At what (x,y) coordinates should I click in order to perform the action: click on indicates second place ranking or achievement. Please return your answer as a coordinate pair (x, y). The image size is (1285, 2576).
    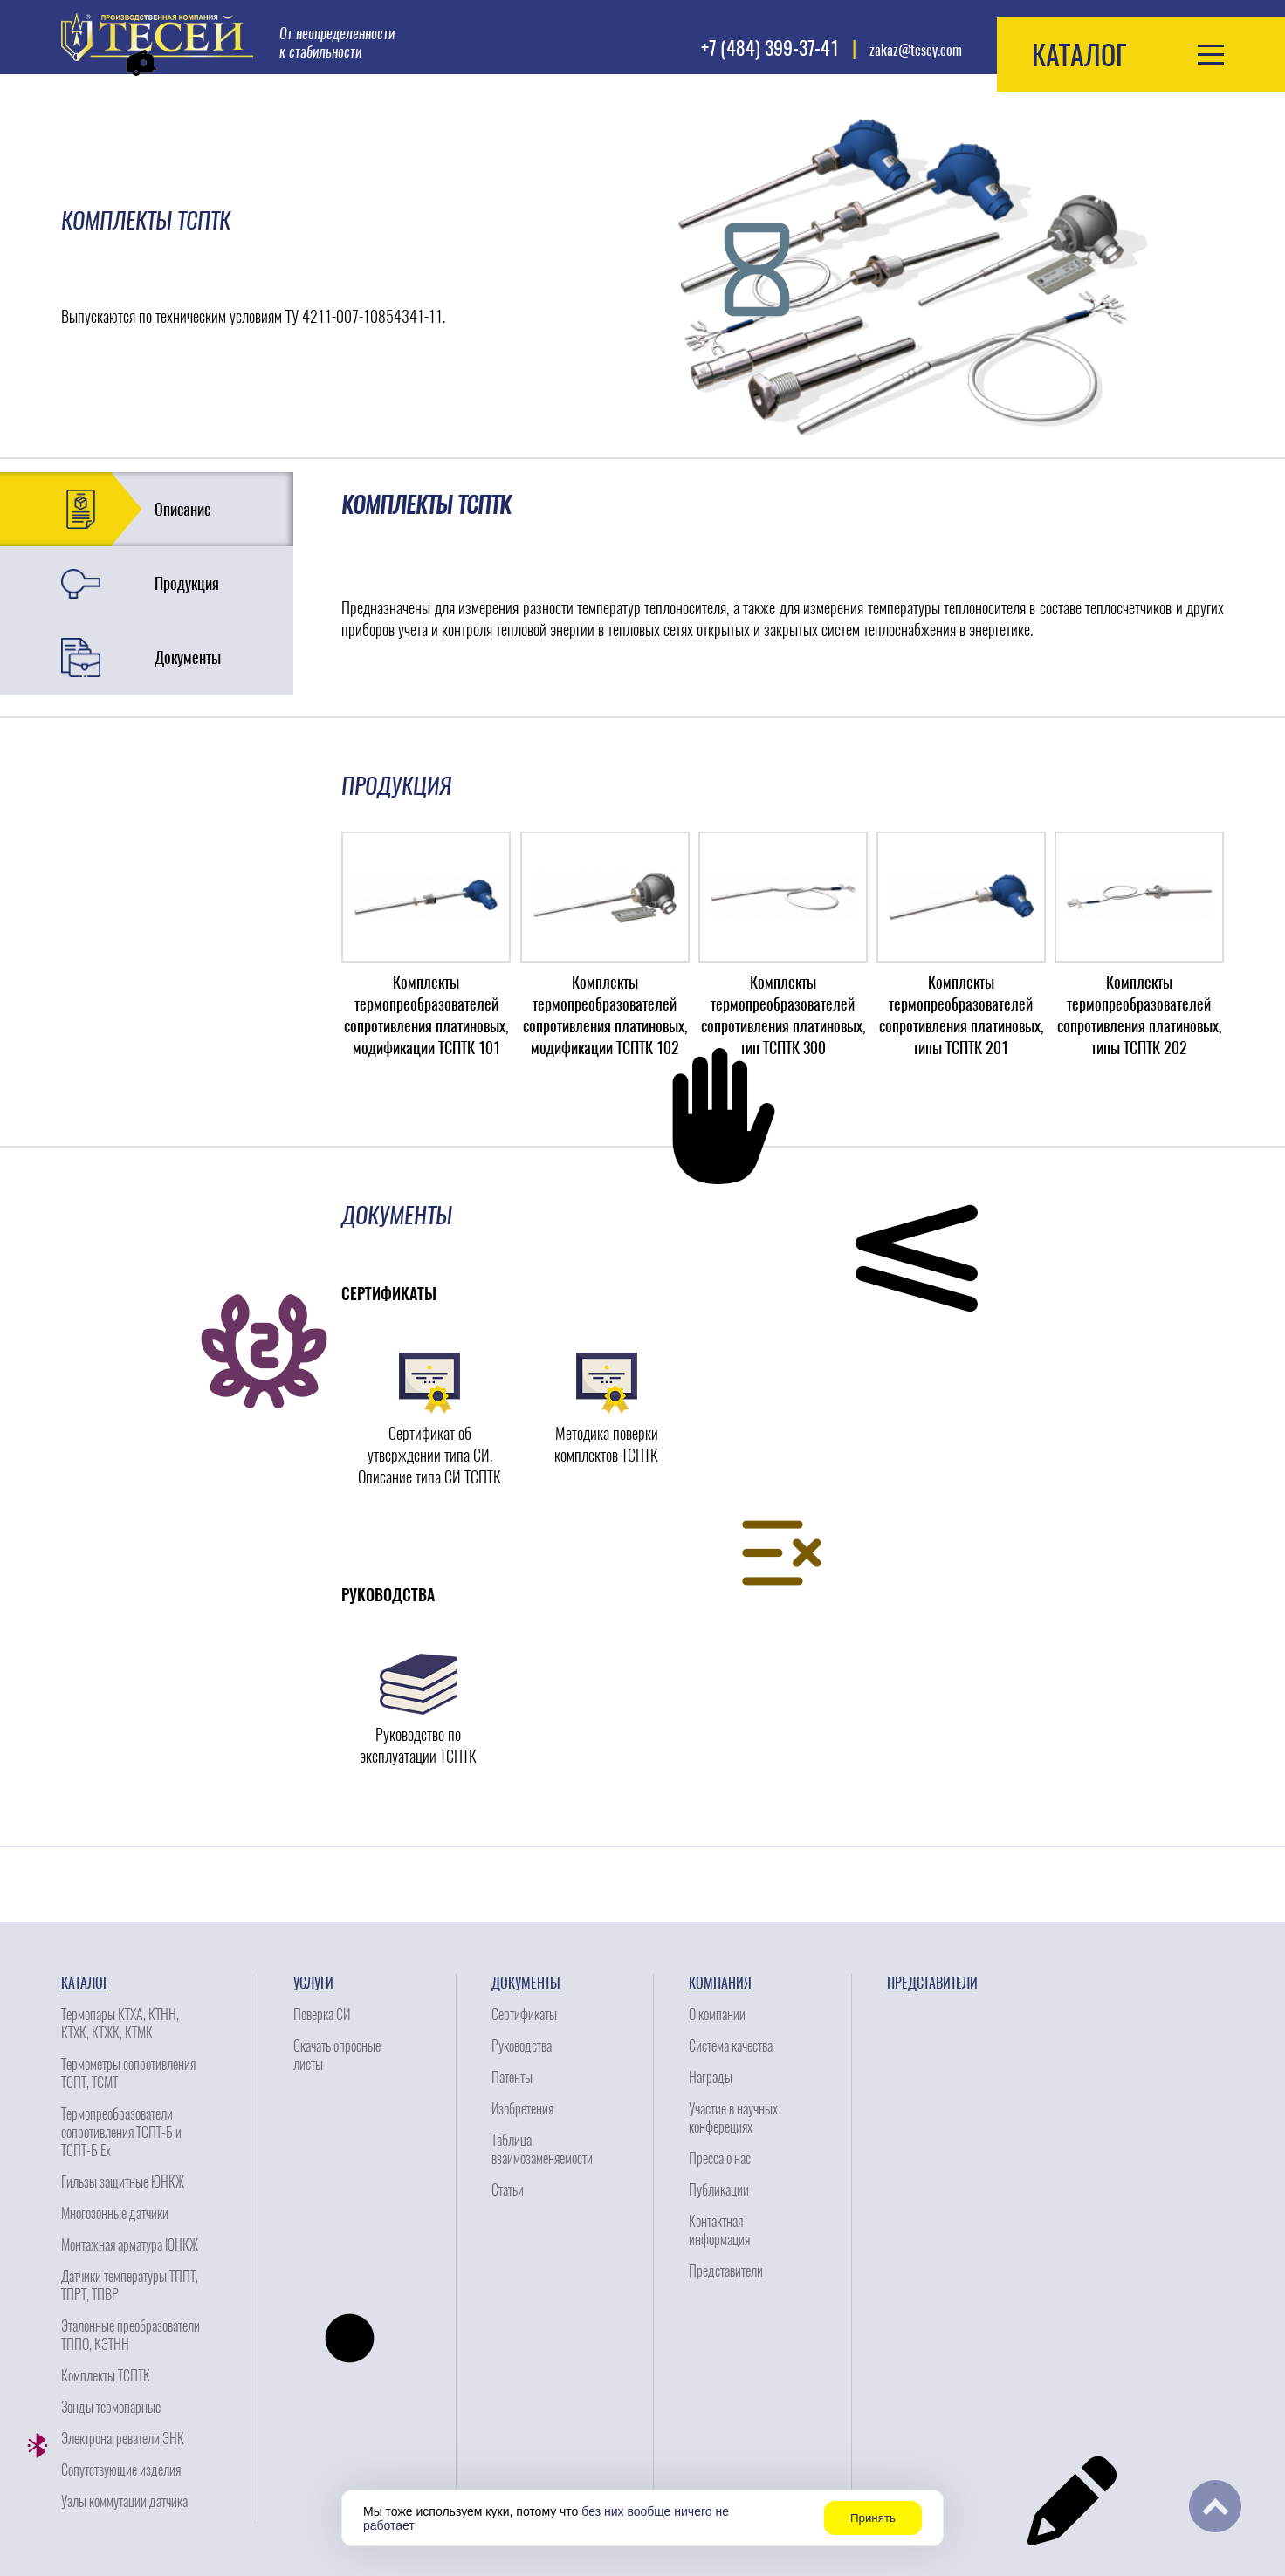
    Looking at the image, I should click on (264, 1351).